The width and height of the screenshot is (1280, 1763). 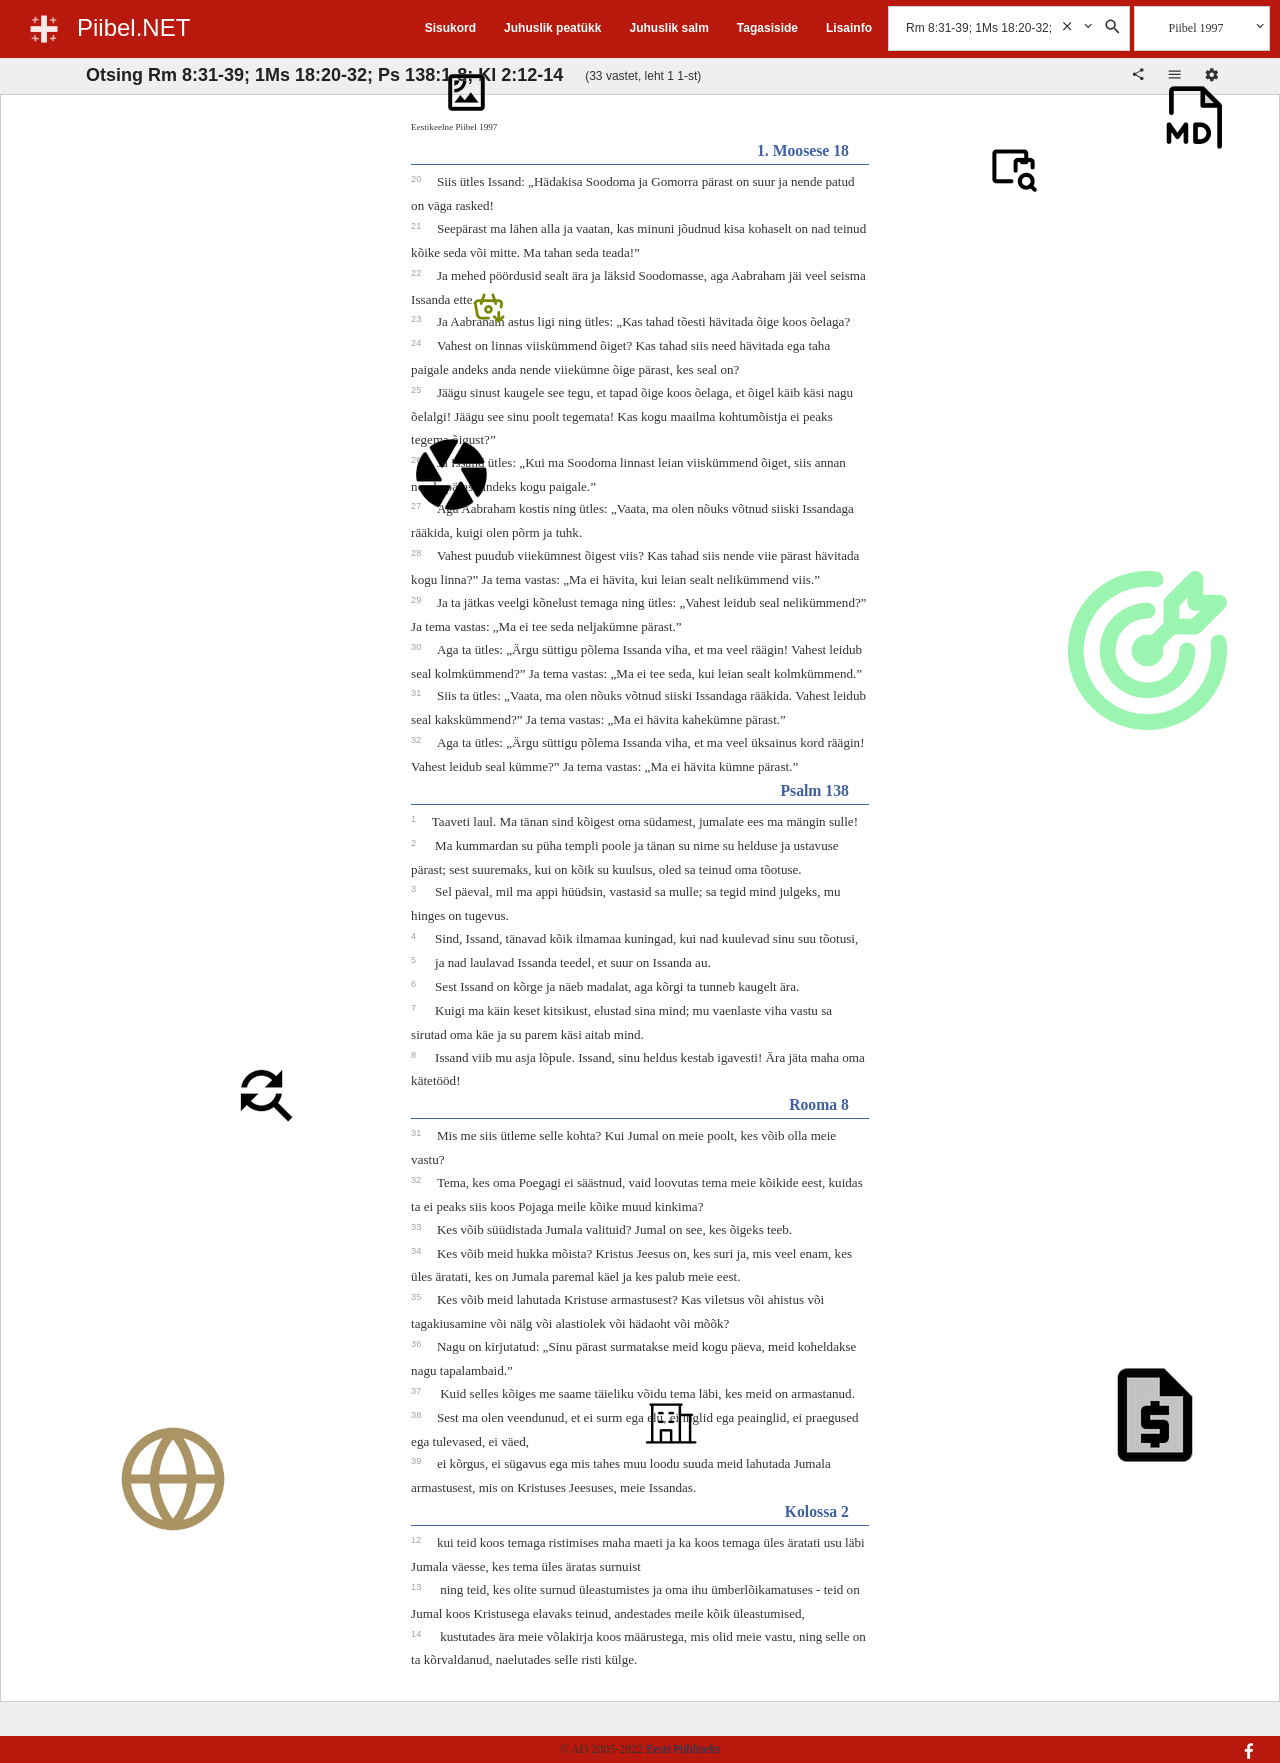 I want to click on request a price quote or estimate, so click(x=1155, y=1415).